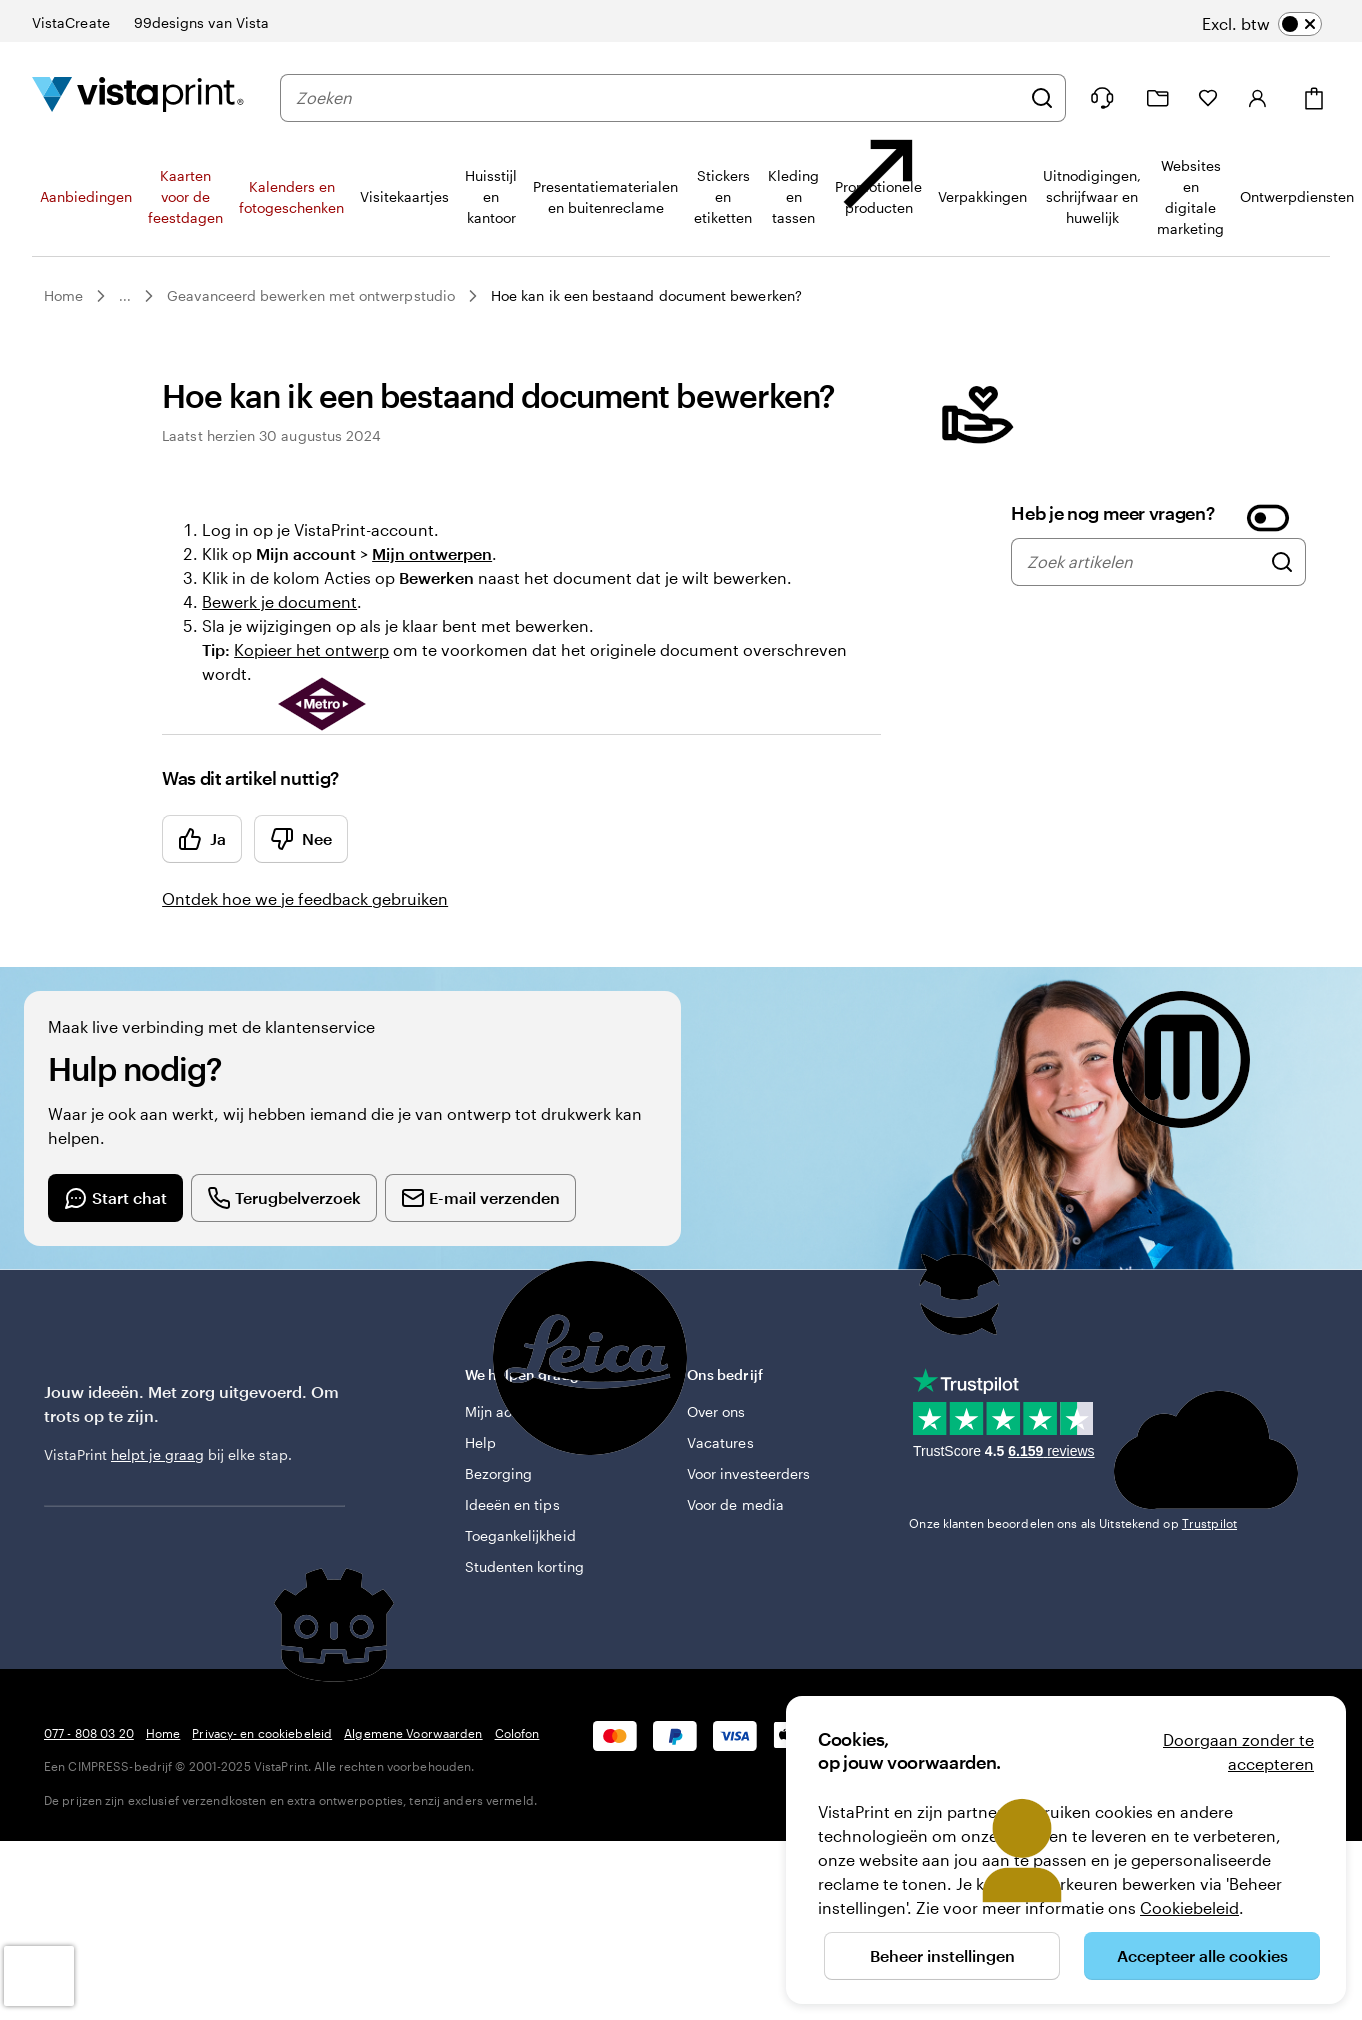 The height and width of the screenshot is (2020, 1362). Describe the element at coordinates (334, 1625) in the screenshot. I see `open godot engine application` at that location.